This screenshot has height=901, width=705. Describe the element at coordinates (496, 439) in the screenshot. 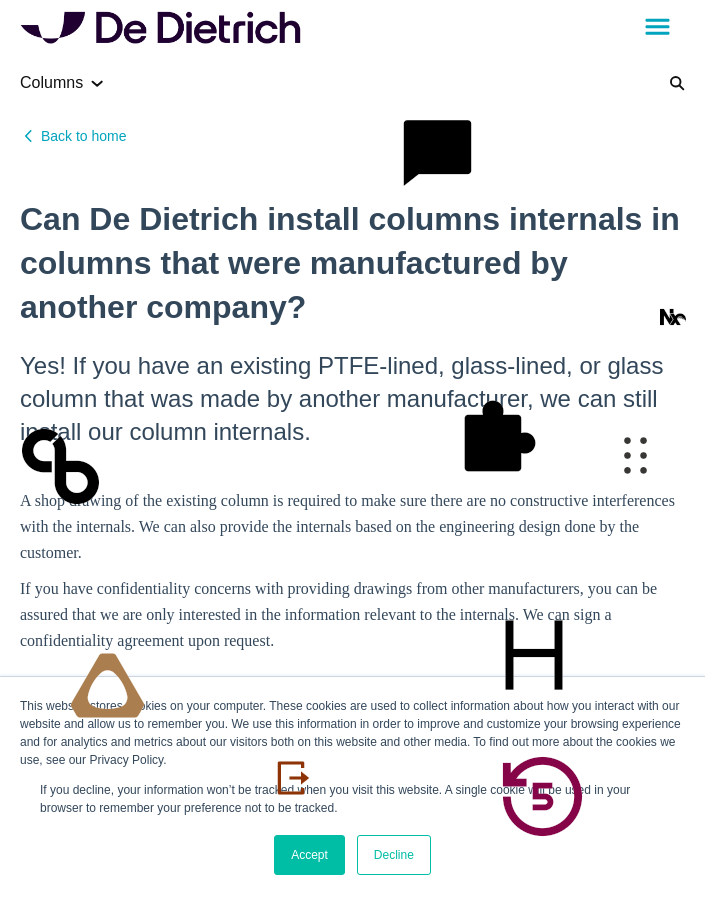

I see `access plugins or extensions` at that location.